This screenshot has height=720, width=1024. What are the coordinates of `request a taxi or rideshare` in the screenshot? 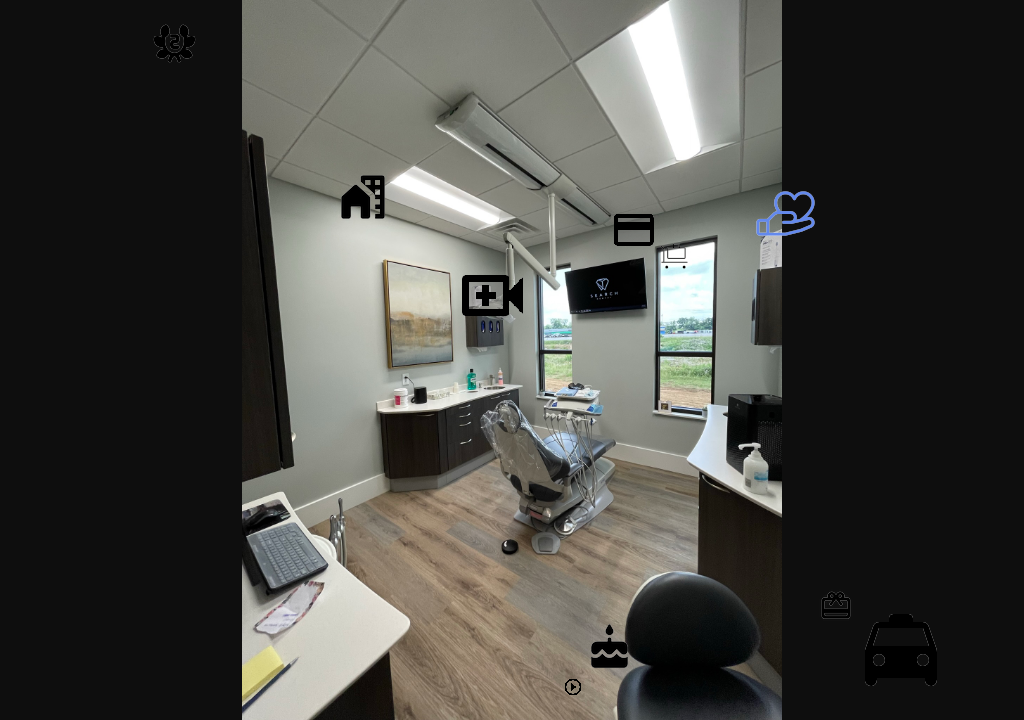 It's located at (901, 650).